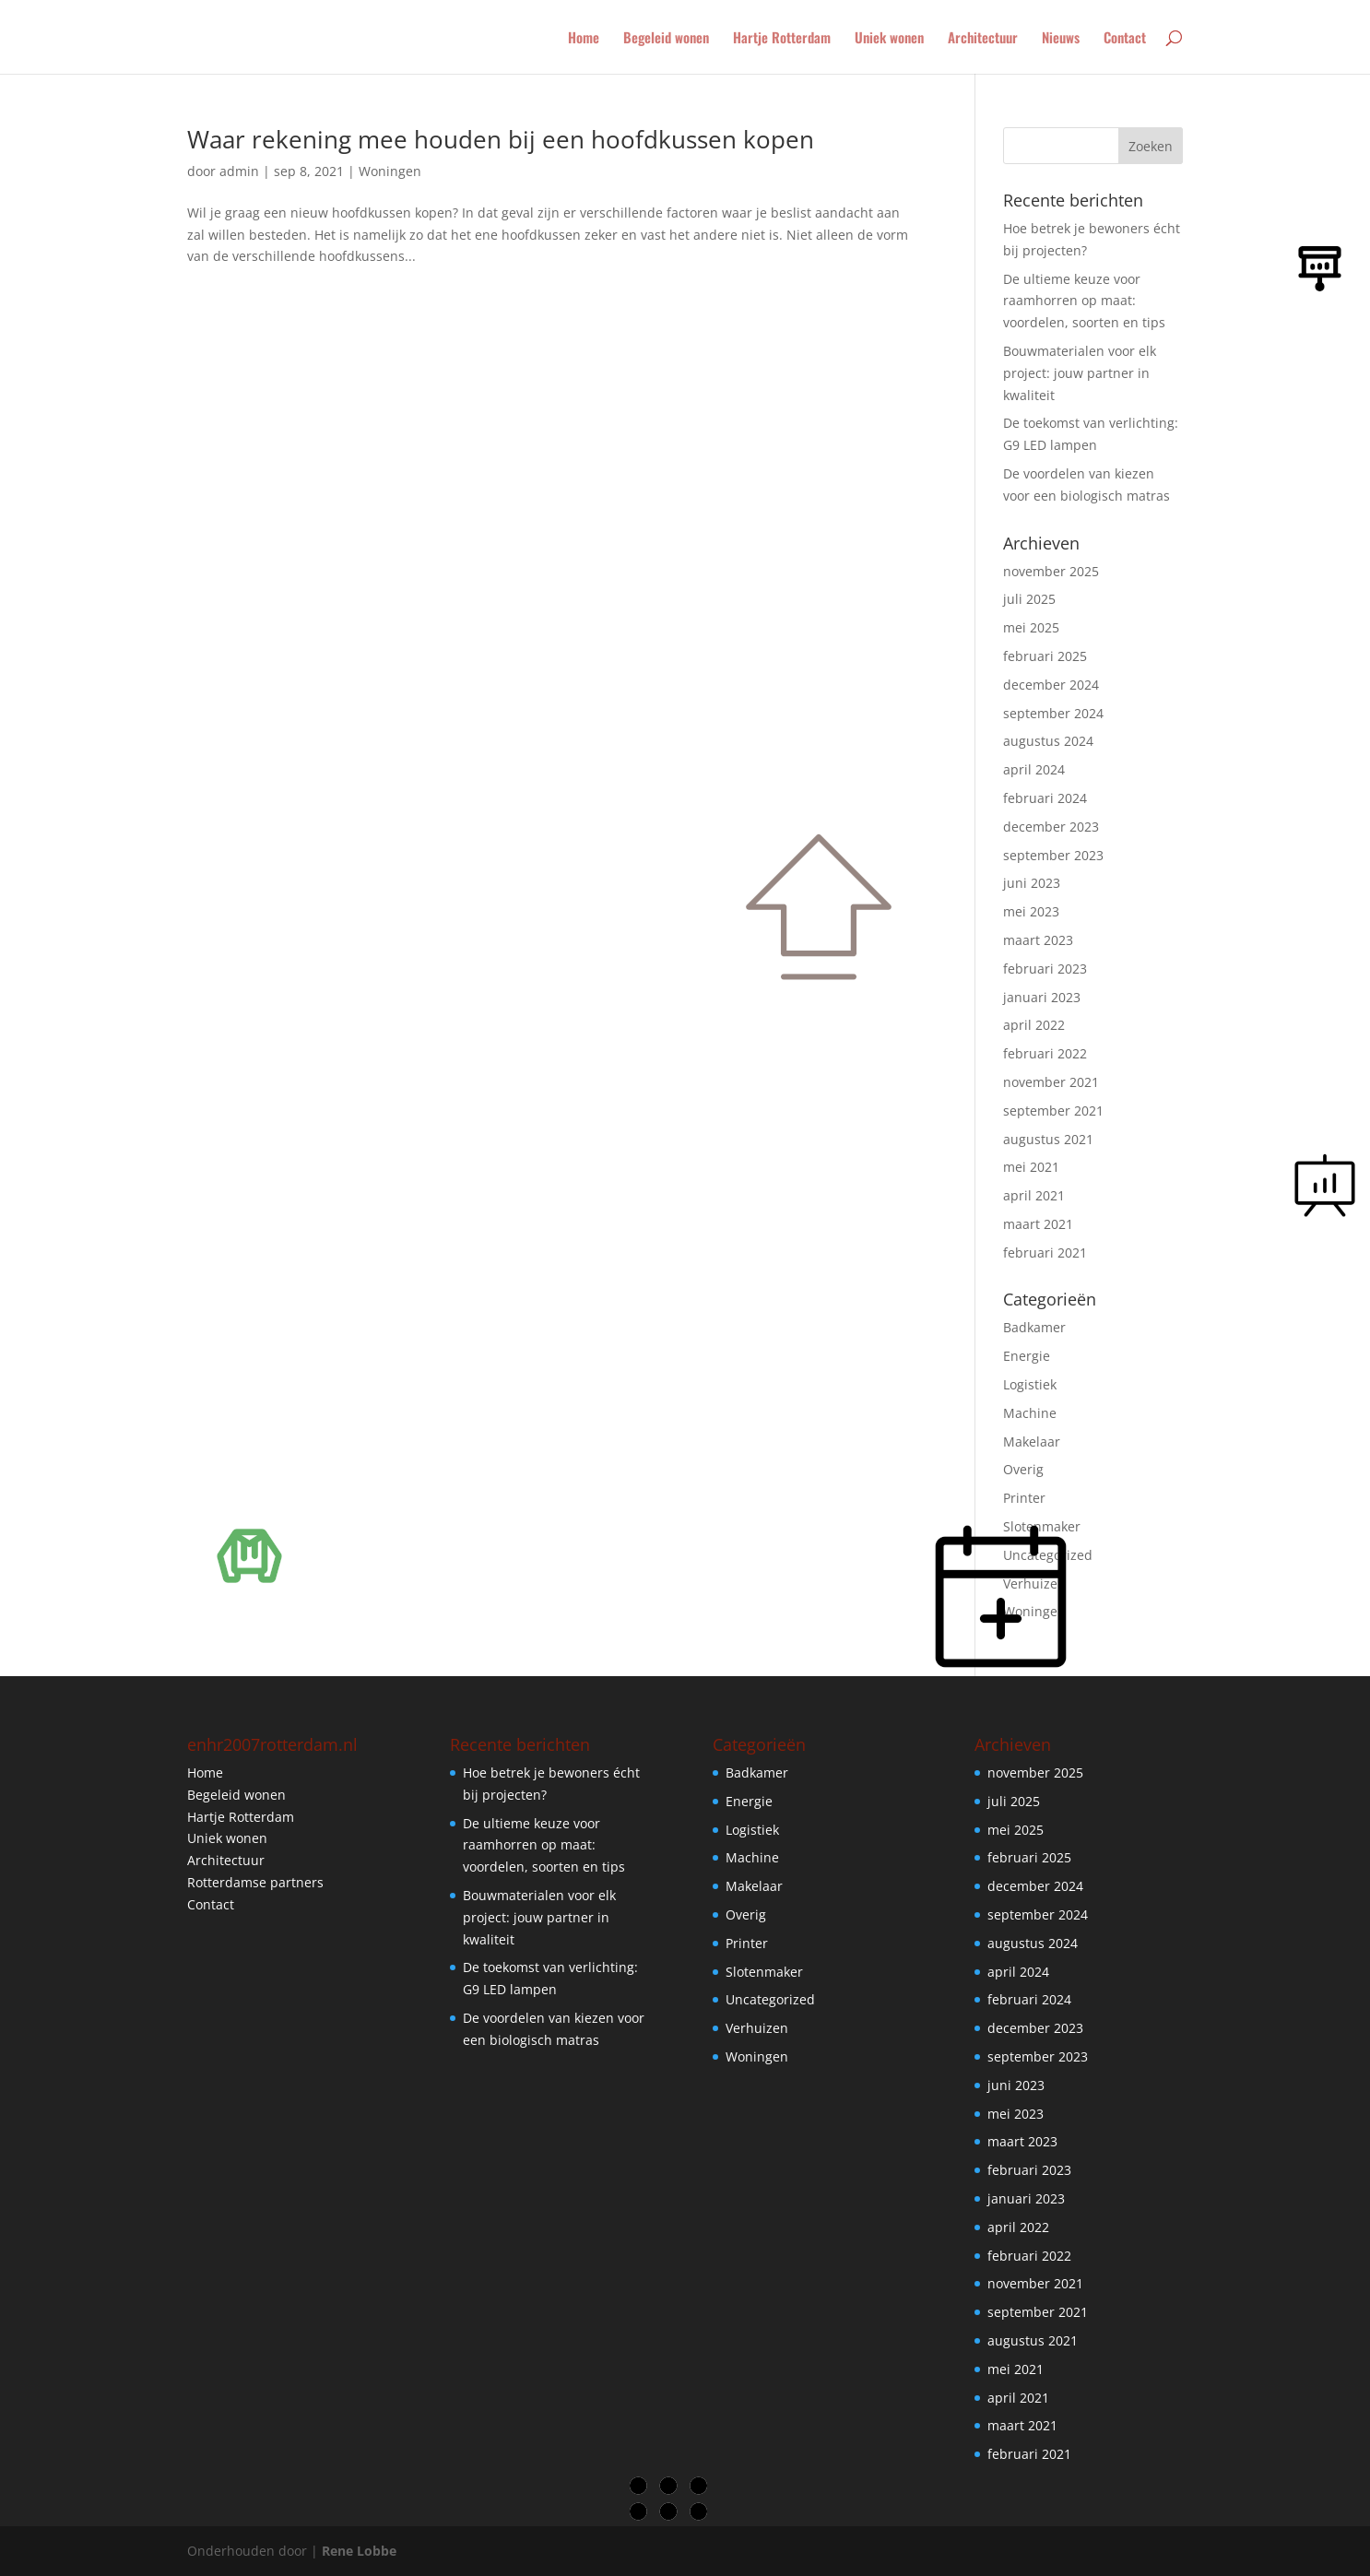 This screenshot has width=1370, height=2576. I want to click on add a new calendar event, so click(1000, 1601).